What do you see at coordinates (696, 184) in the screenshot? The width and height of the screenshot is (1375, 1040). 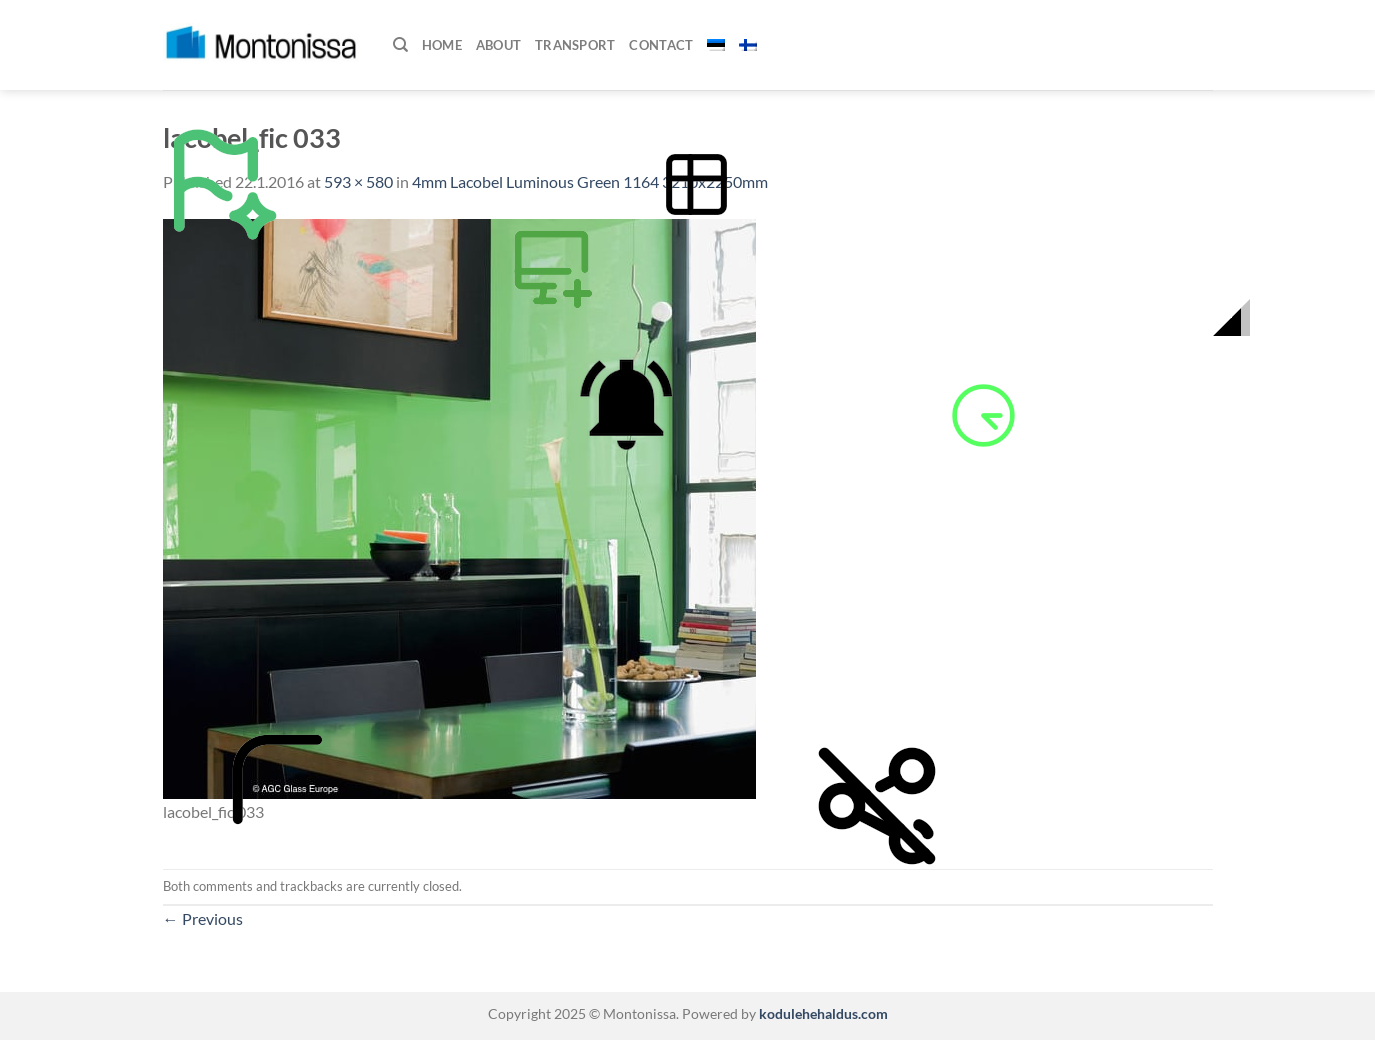 I see `insert a table with customizable borders` at bounding box center [696, 184].